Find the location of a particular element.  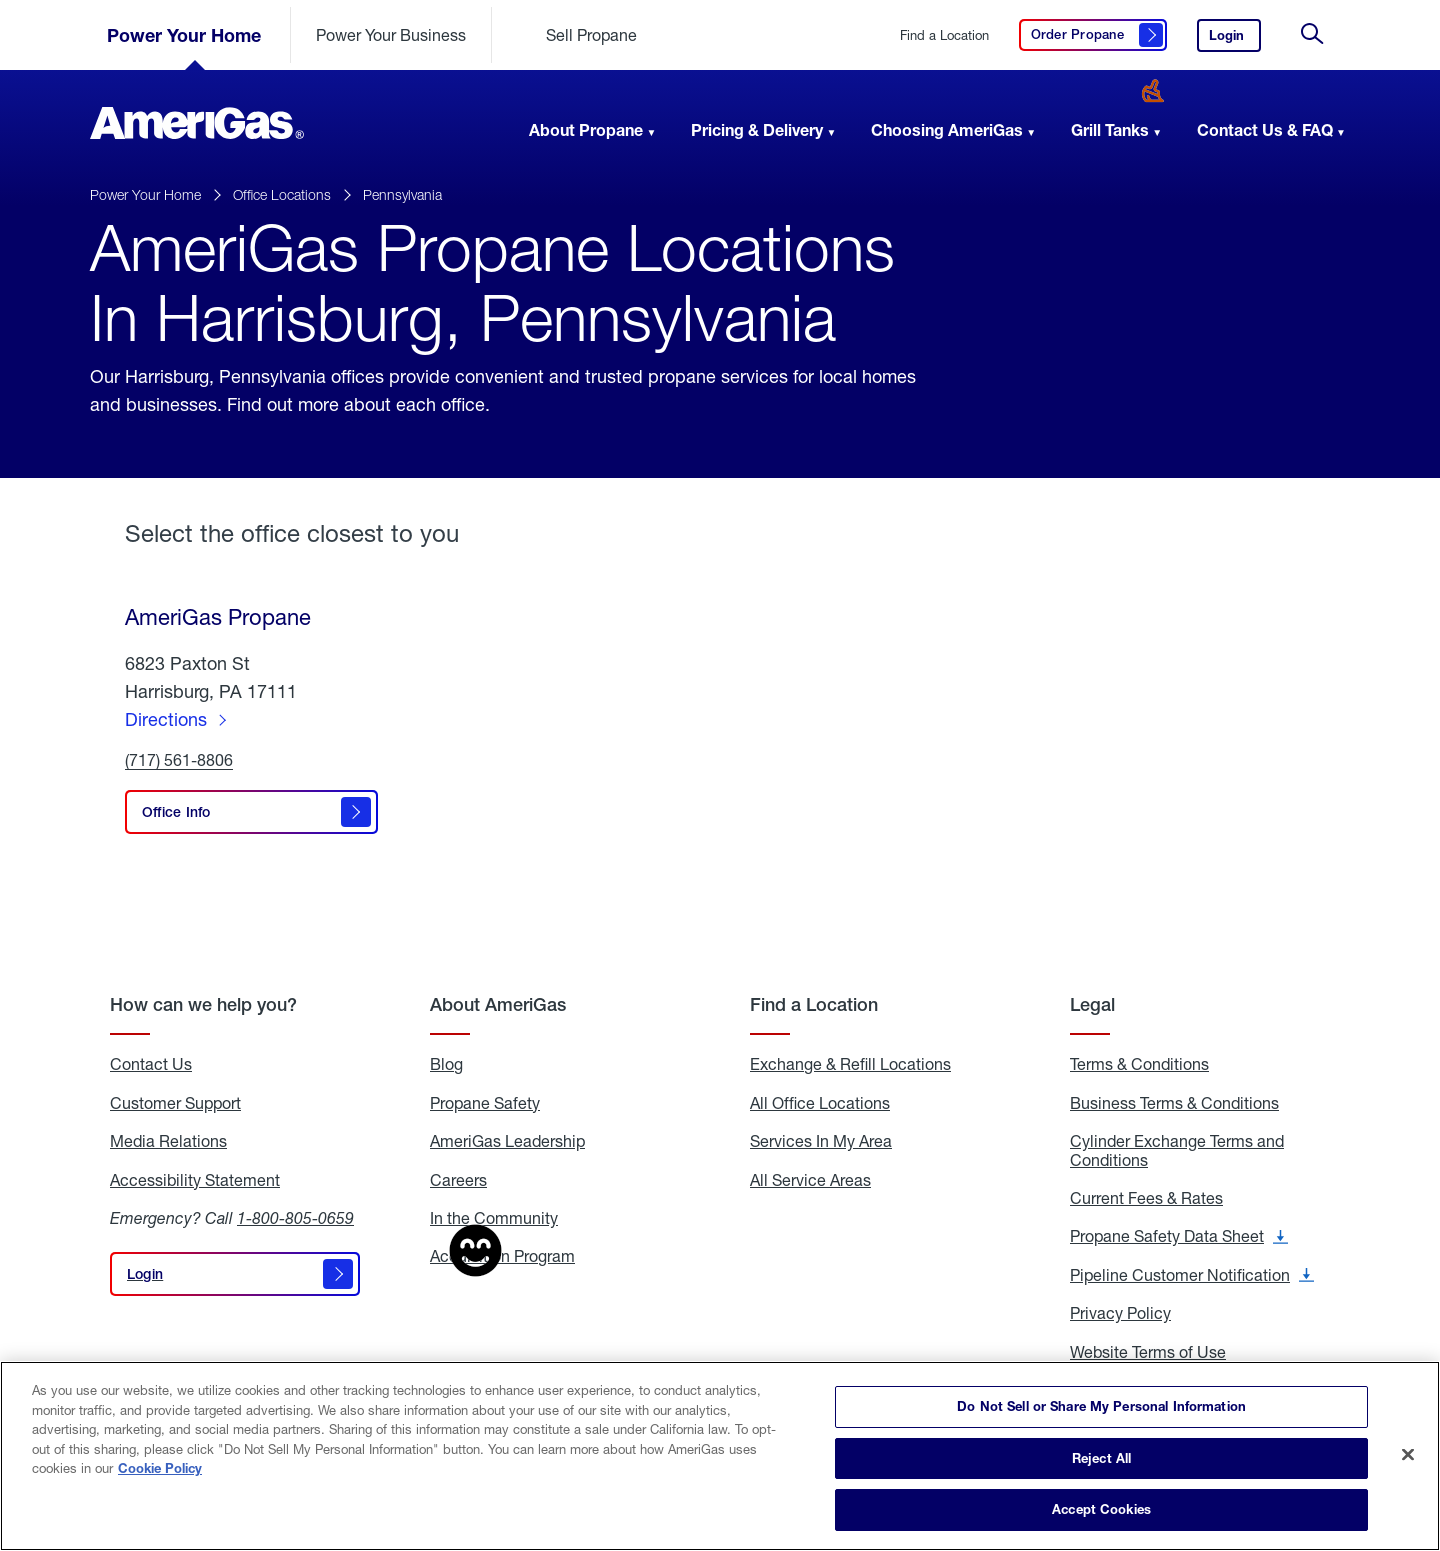

clear cache or temporary files is located at coordinates (1152, 91).